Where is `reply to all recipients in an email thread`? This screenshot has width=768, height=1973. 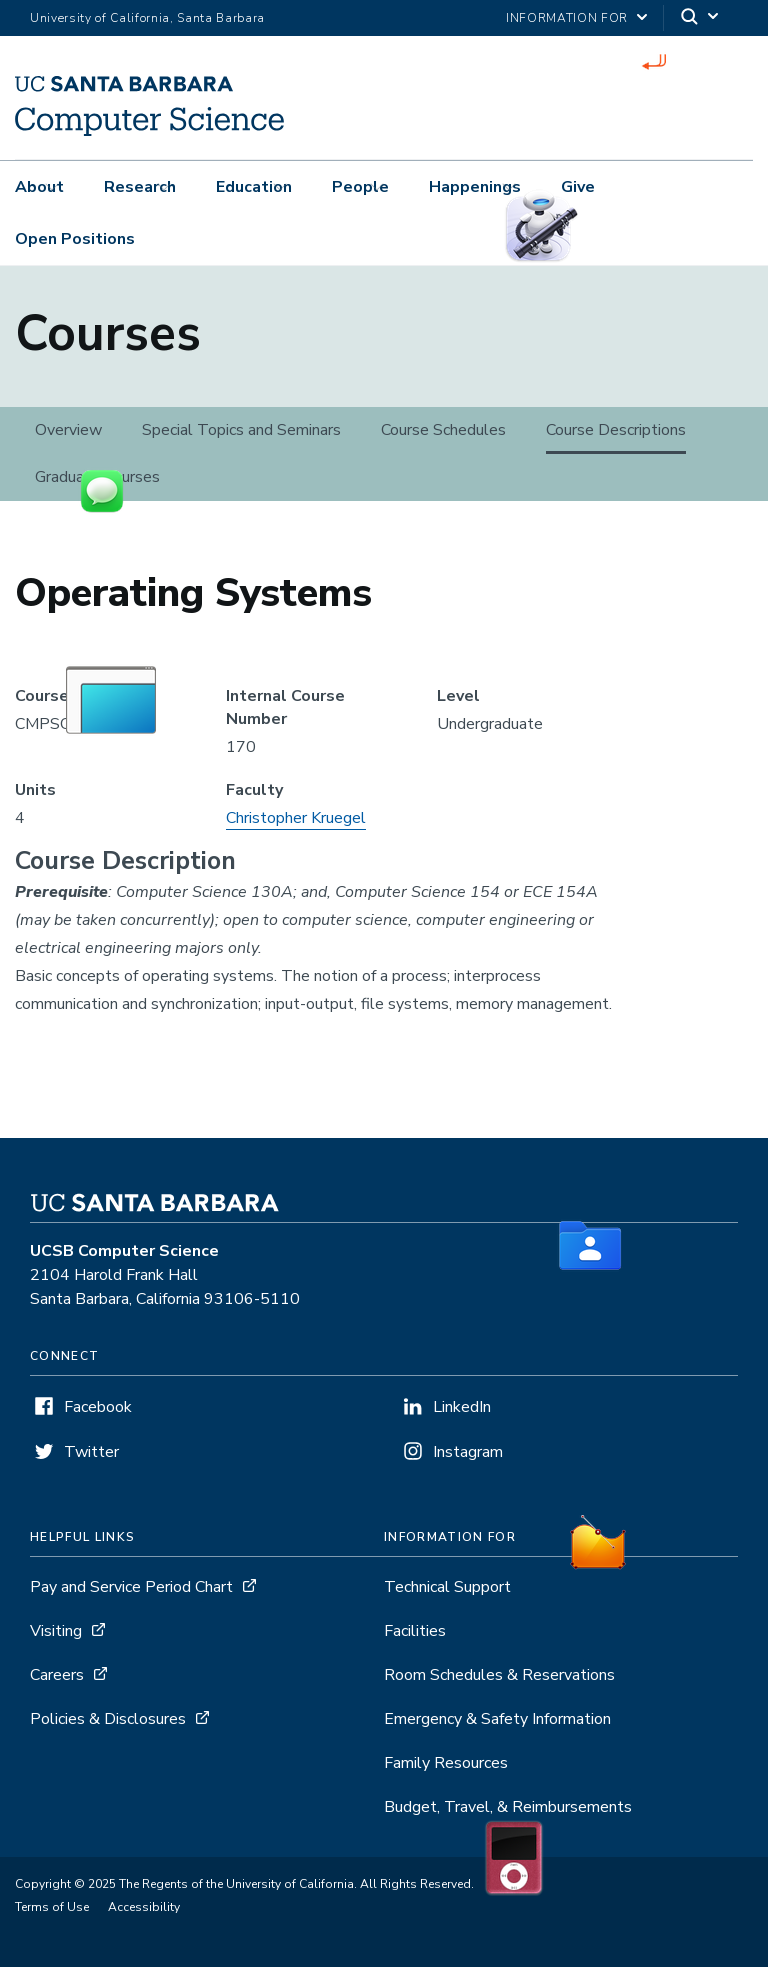
reply to all recipients in an email thread is located at coordinates (653, 60).